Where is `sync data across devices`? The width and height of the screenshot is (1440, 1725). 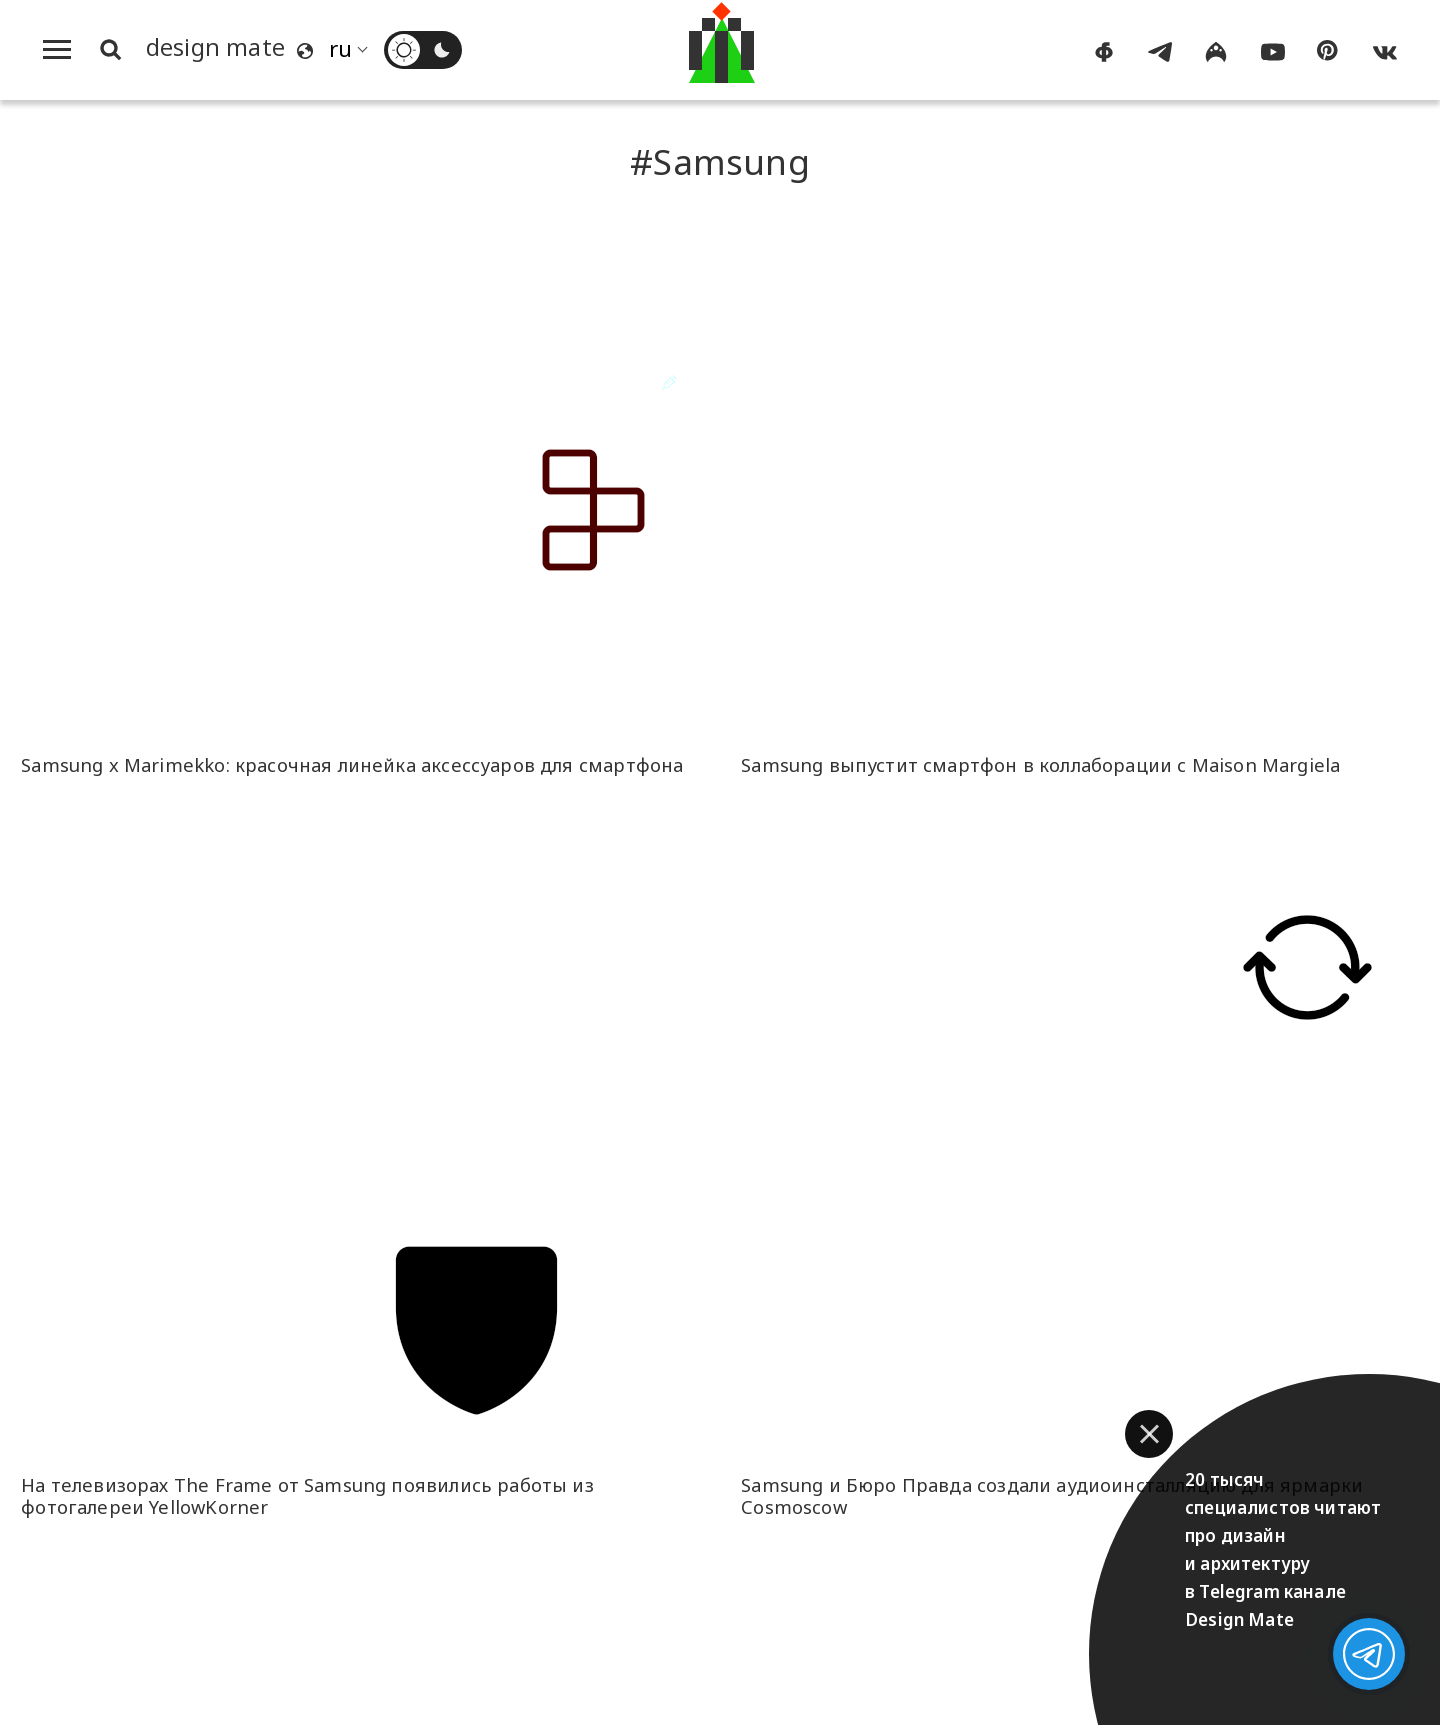
sync data across devices is located at coordinates (1307, 967).